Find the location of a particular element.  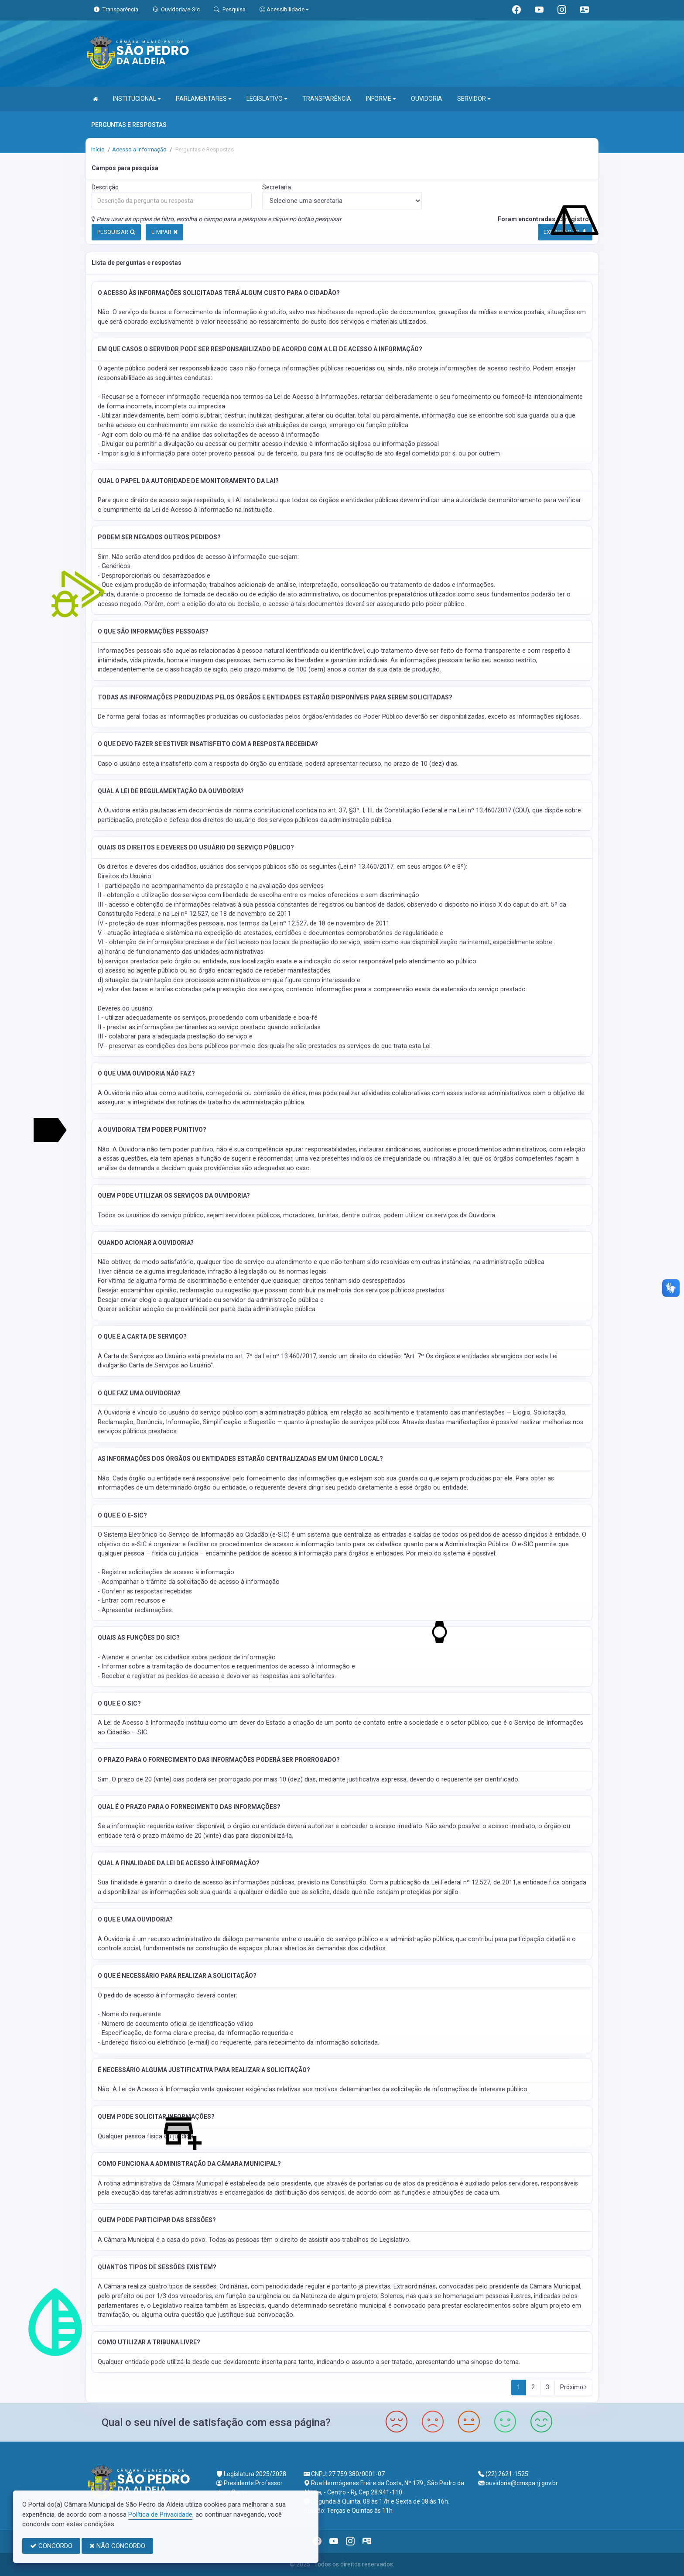

run debugger on all files or projects is located at coordinates (78, 590).